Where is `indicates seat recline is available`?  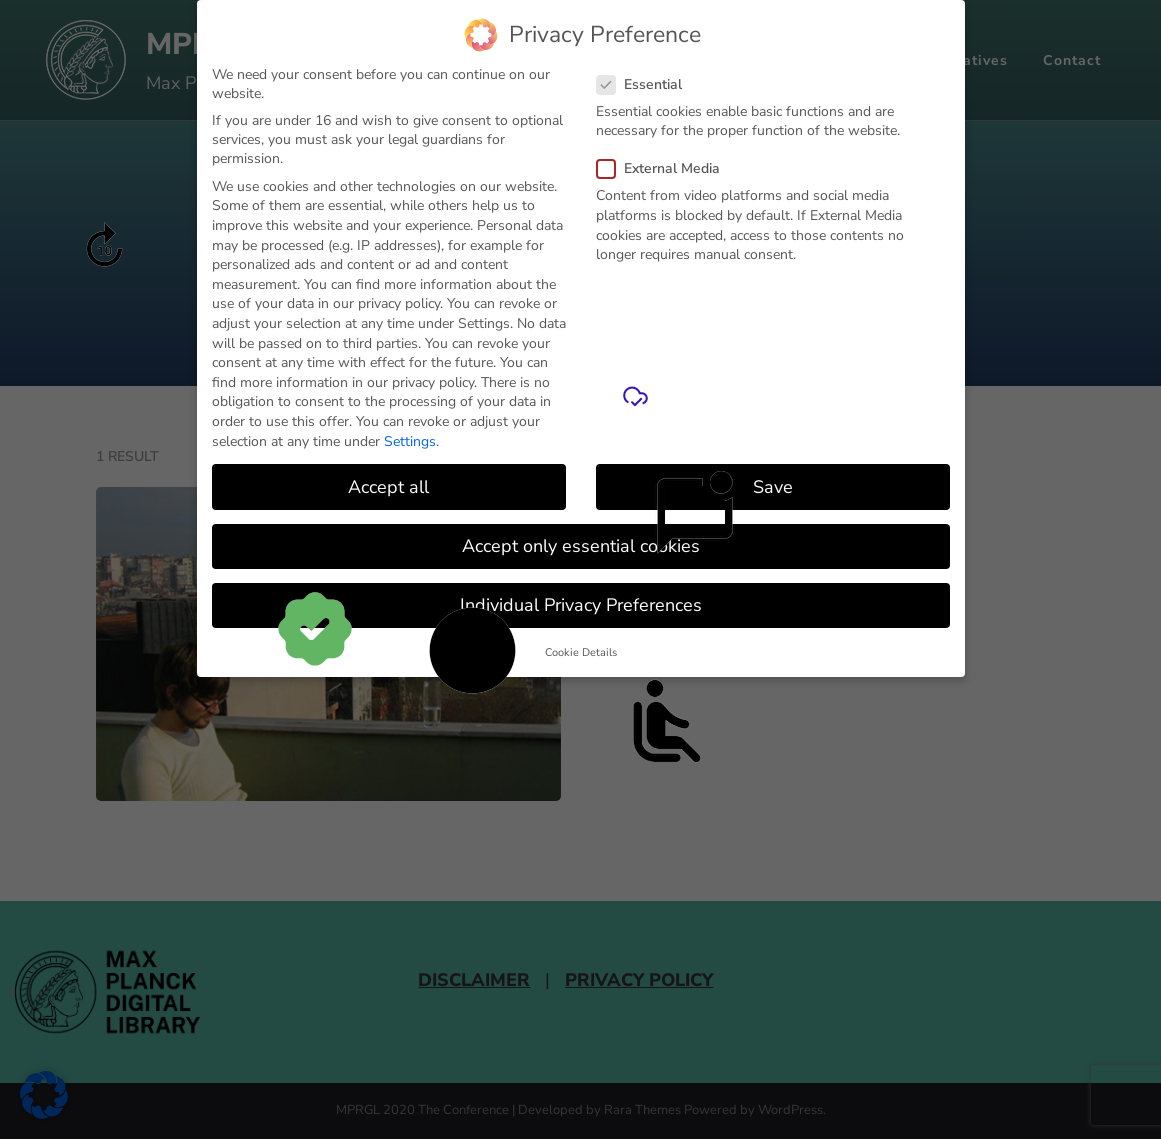
indicates seat recline is available is located at coordinates (668, 723).